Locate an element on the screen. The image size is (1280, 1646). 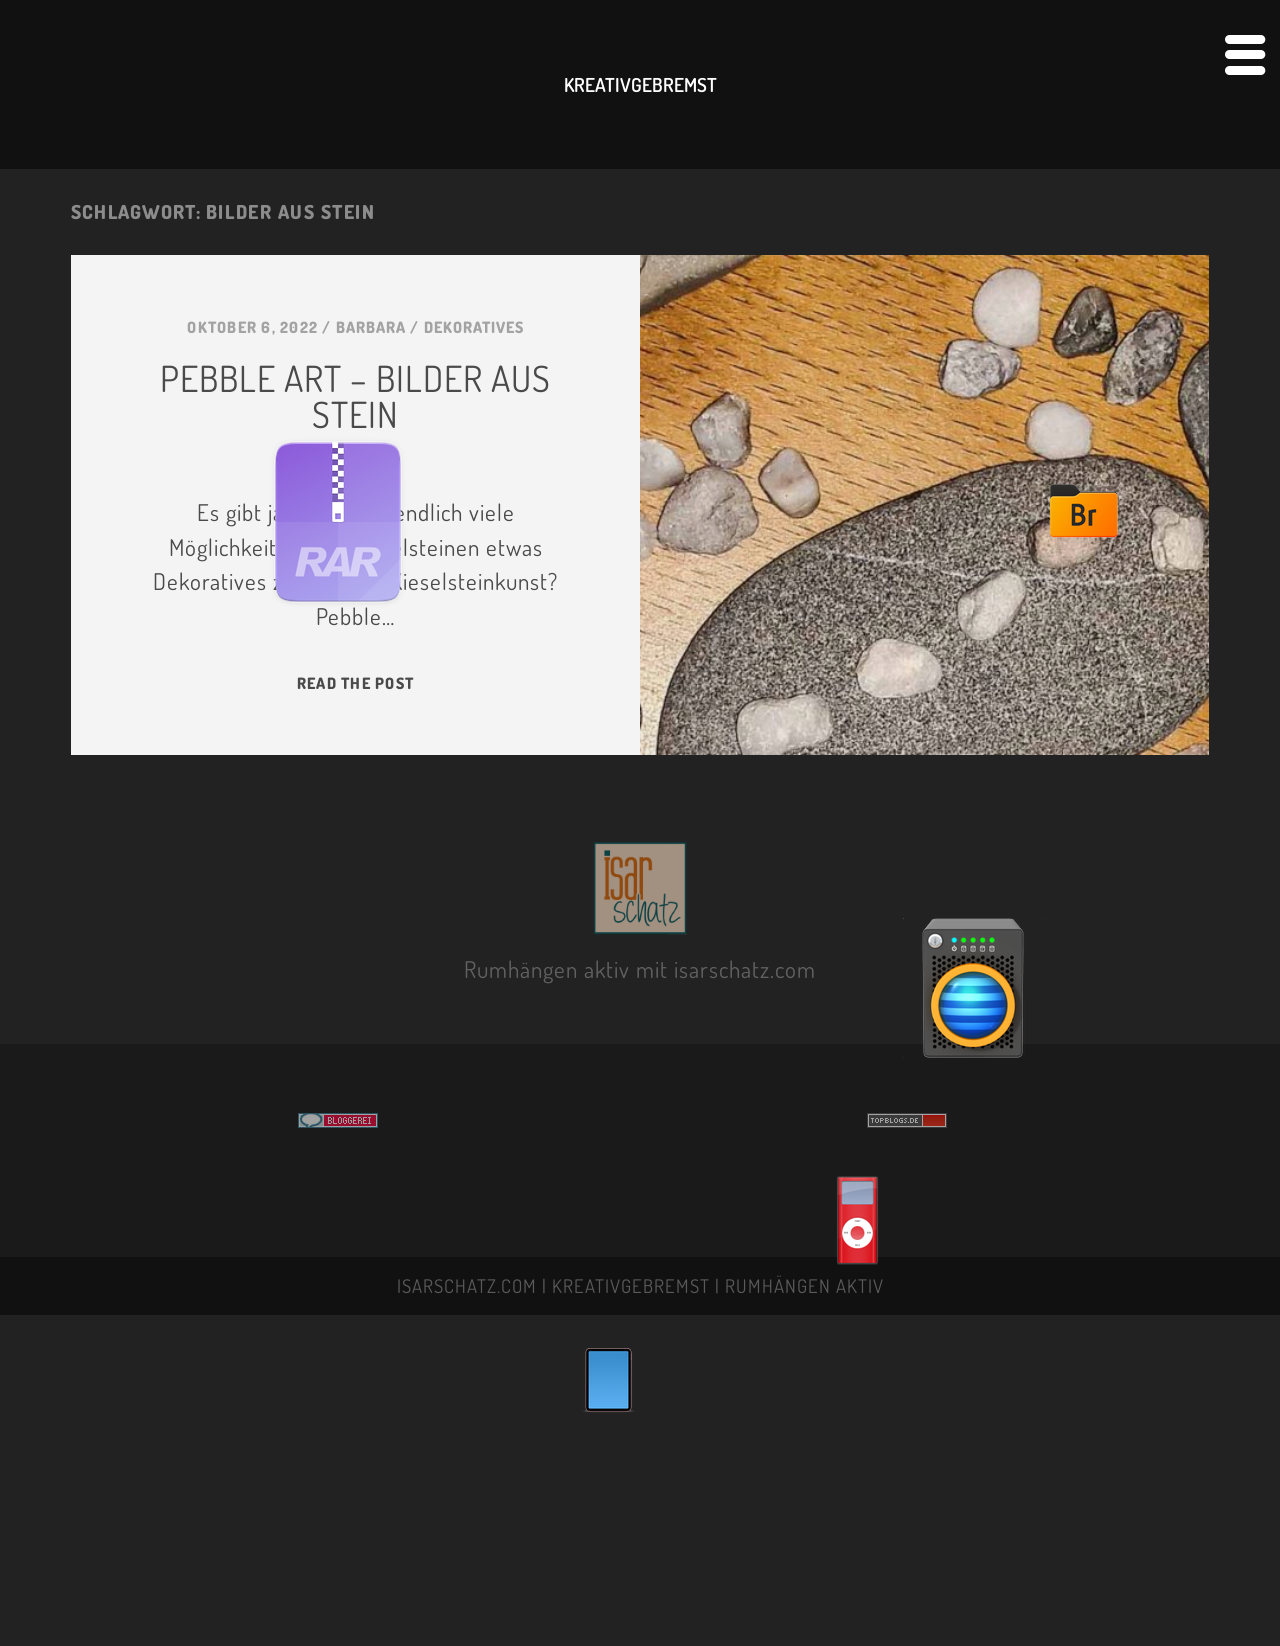
a compressed RAR archive file is located at coordinates (338, 522).